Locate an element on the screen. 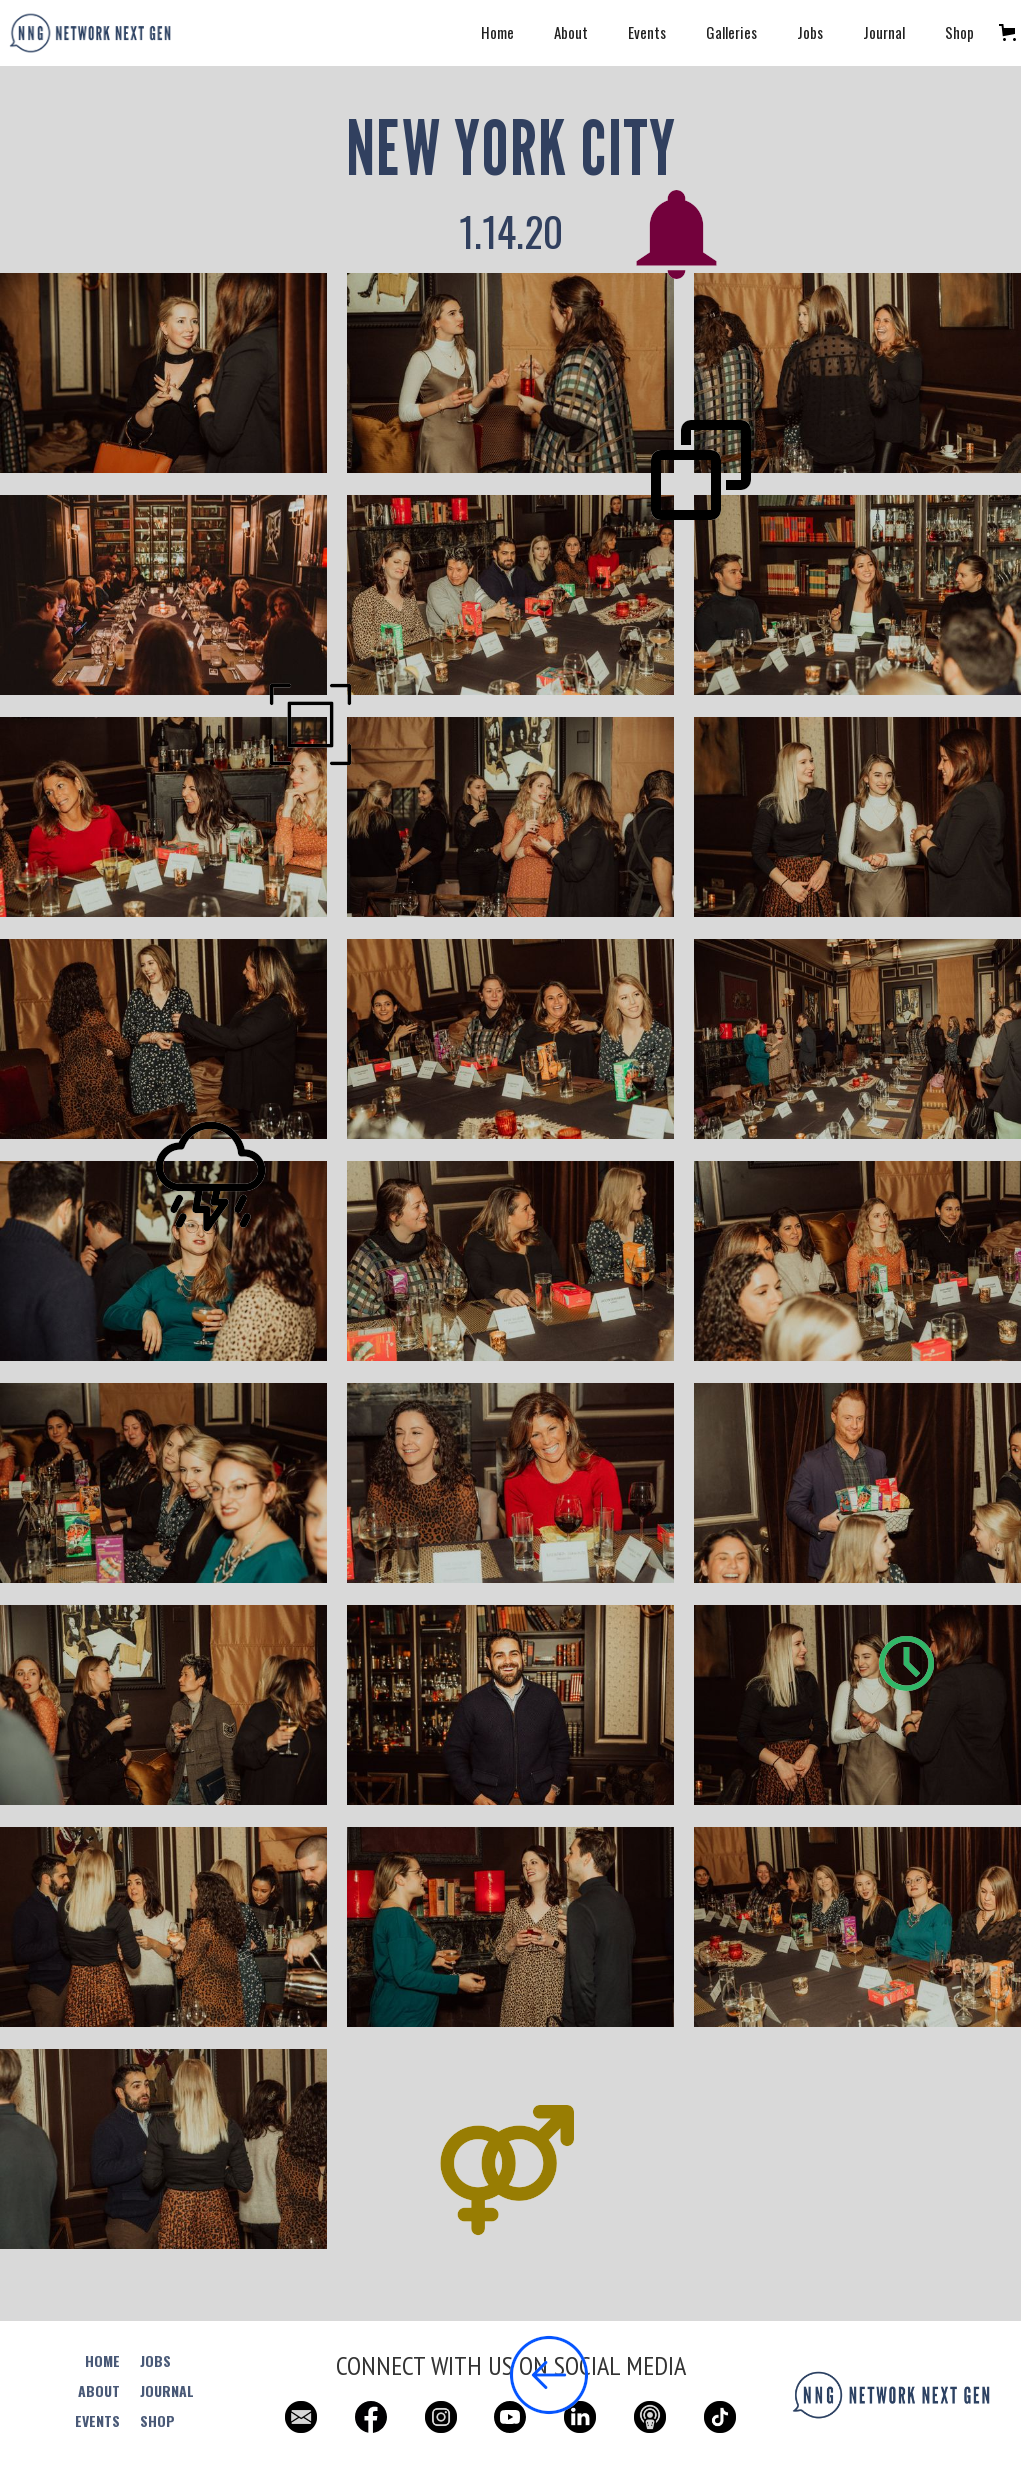 The width and height of the screenshot is (1021, 2481). indicates thunderstorm weather conditions is located at coordinates (210, 1176).